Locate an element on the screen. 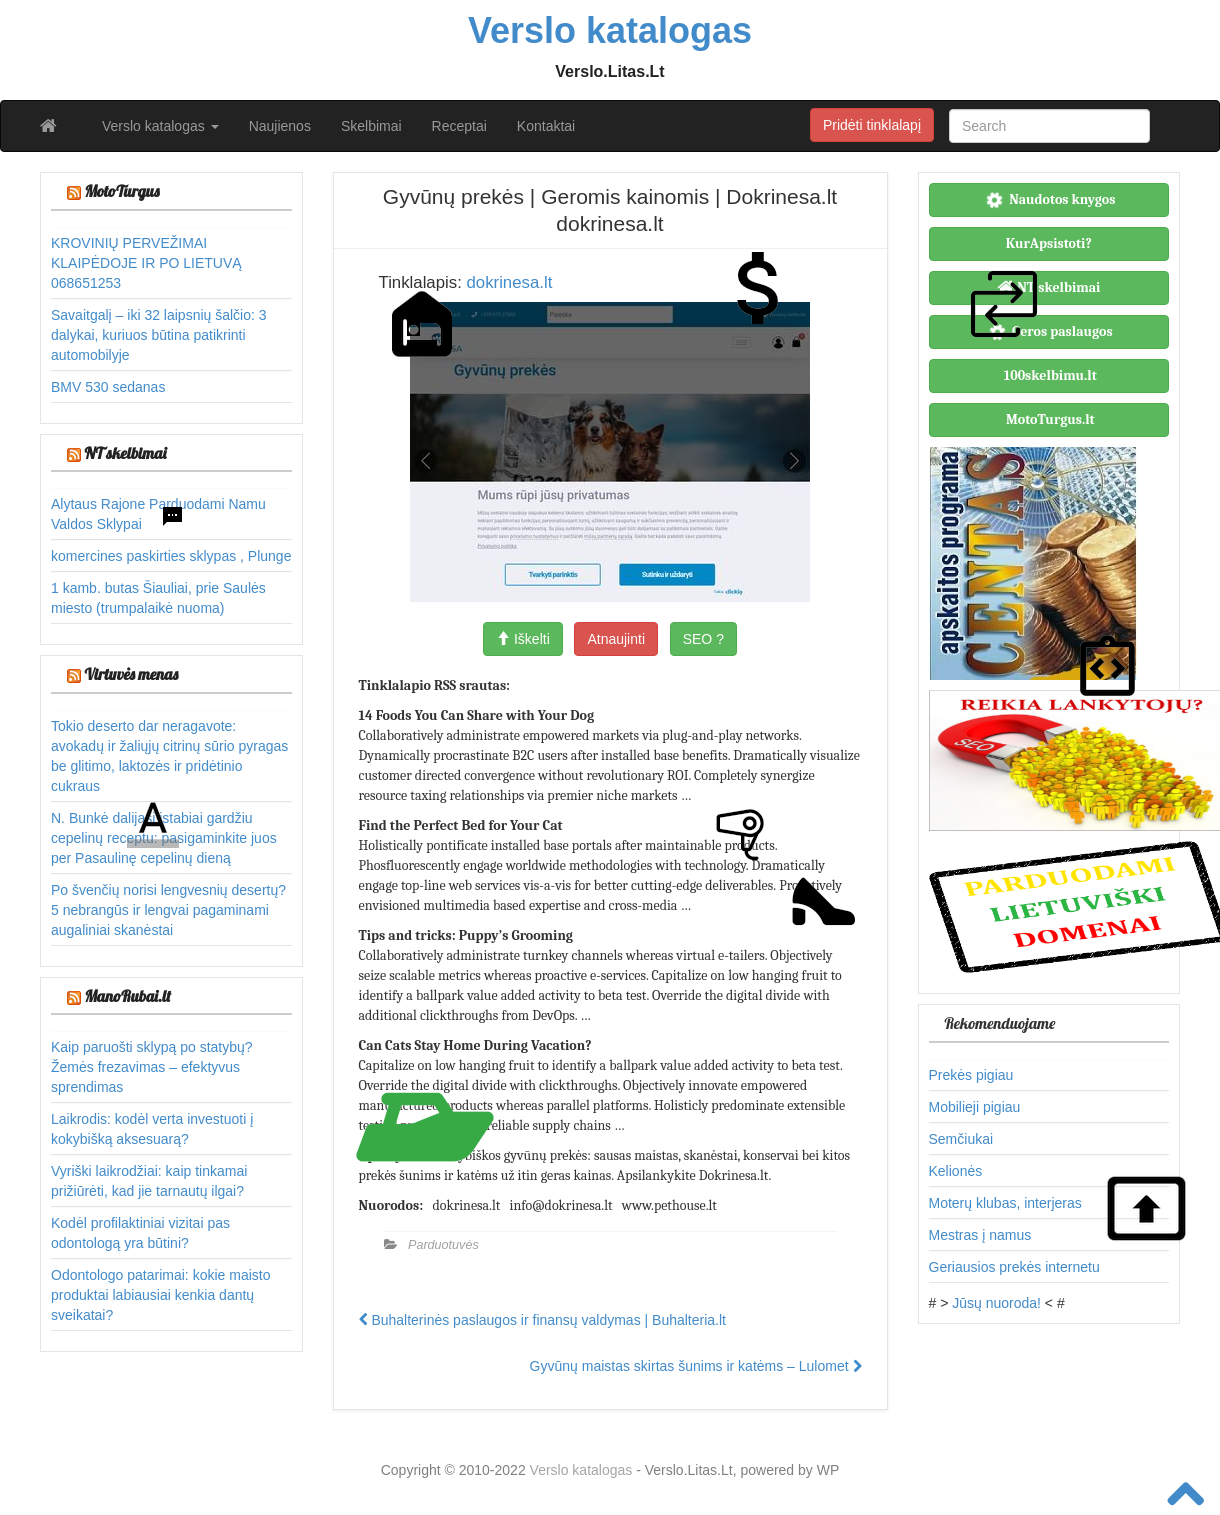 Image resolution: width=1220 pixels, height=1515 pixels. hair styling or salon services is located at coordinates (741, 832).